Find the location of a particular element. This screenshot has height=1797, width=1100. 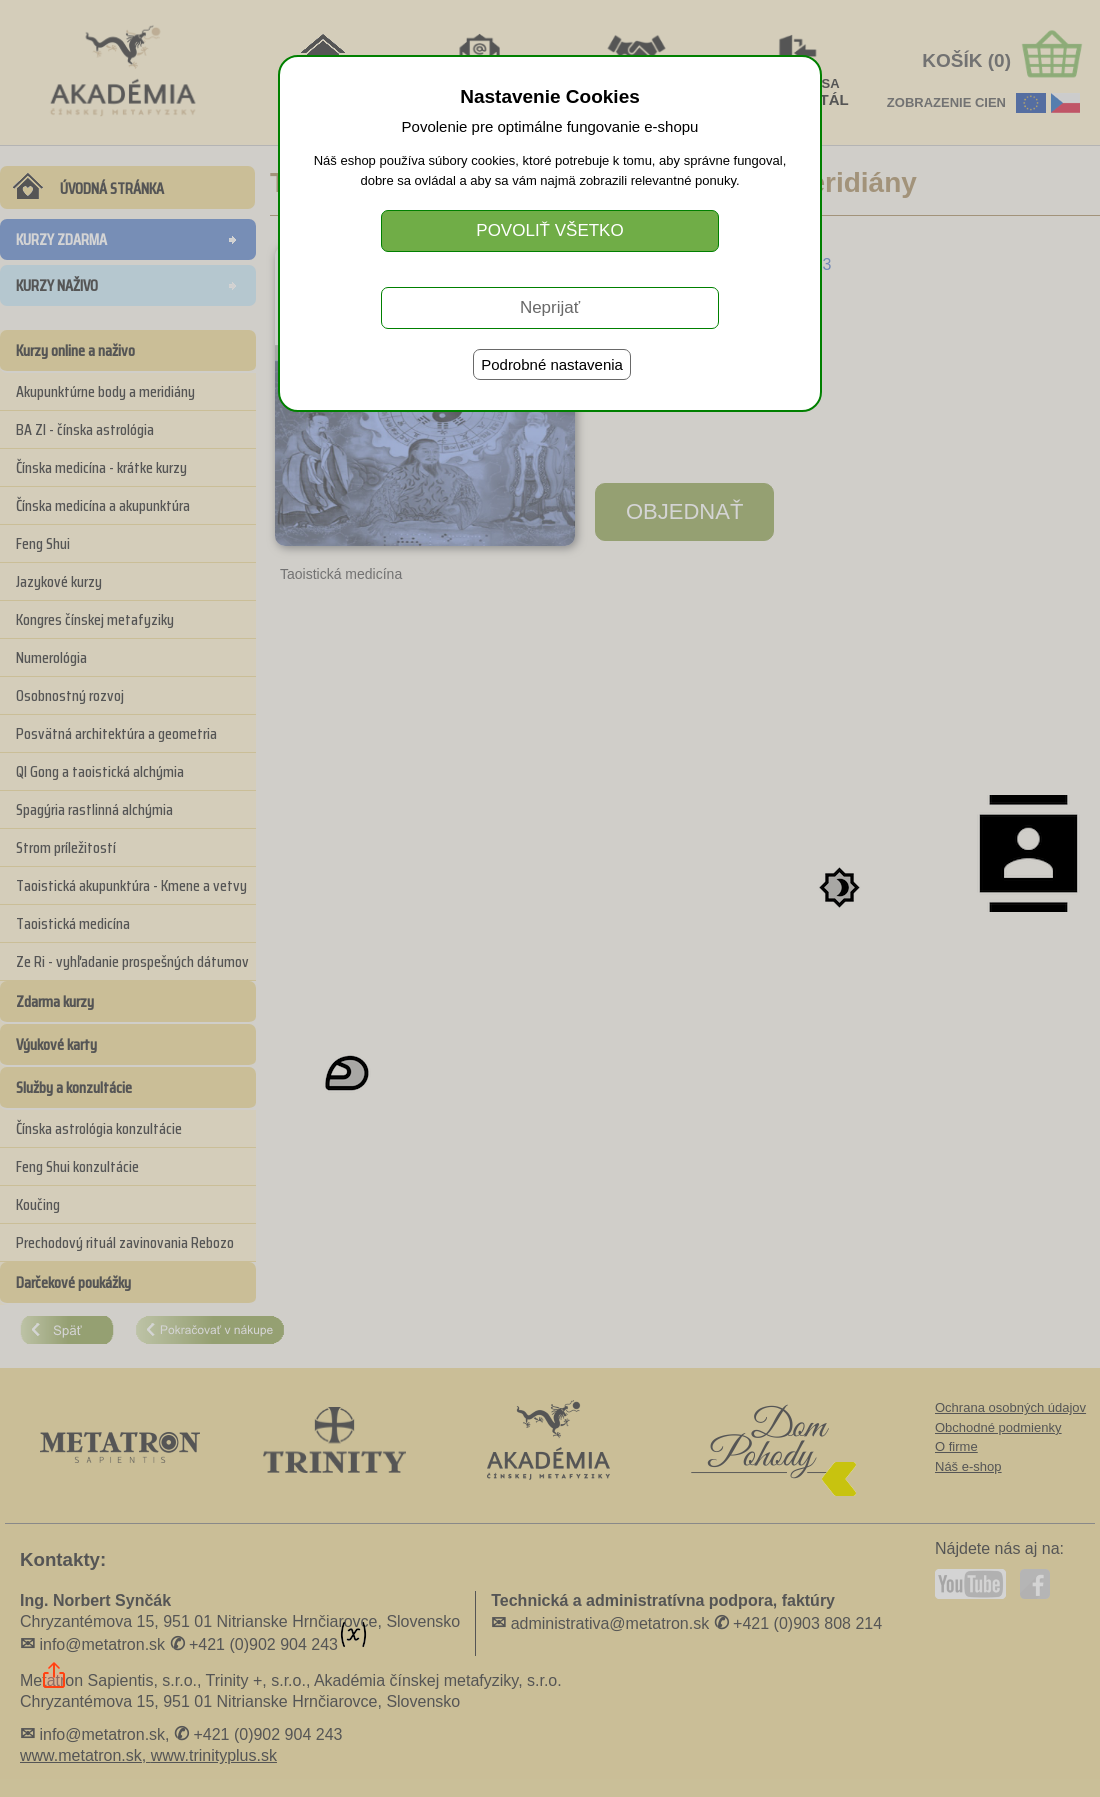

access variable or parameter settings is located at coordinates (353, 1634).